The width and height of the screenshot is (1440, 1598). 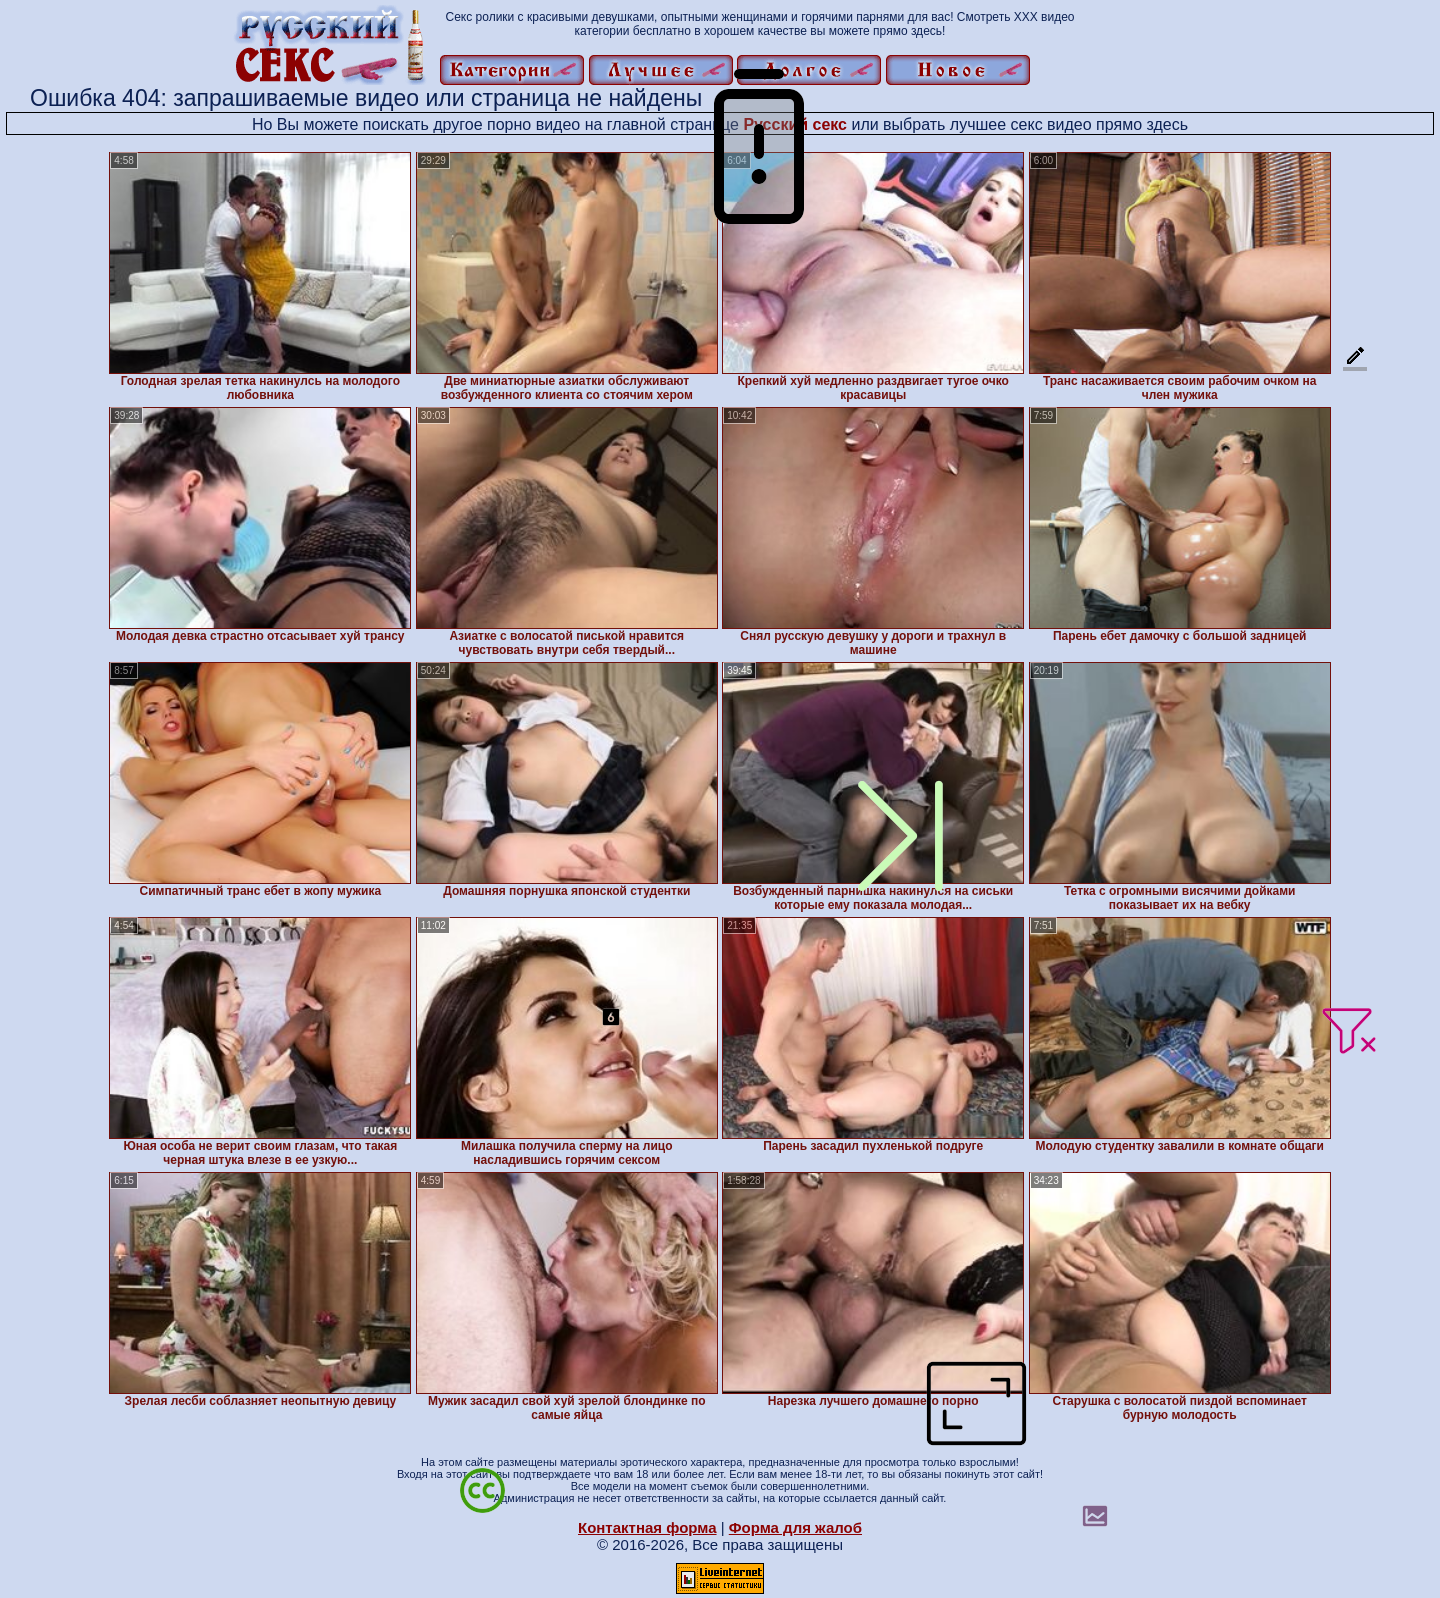 I want to click on view analytics or performance data, so click(x=1095, y=1516).